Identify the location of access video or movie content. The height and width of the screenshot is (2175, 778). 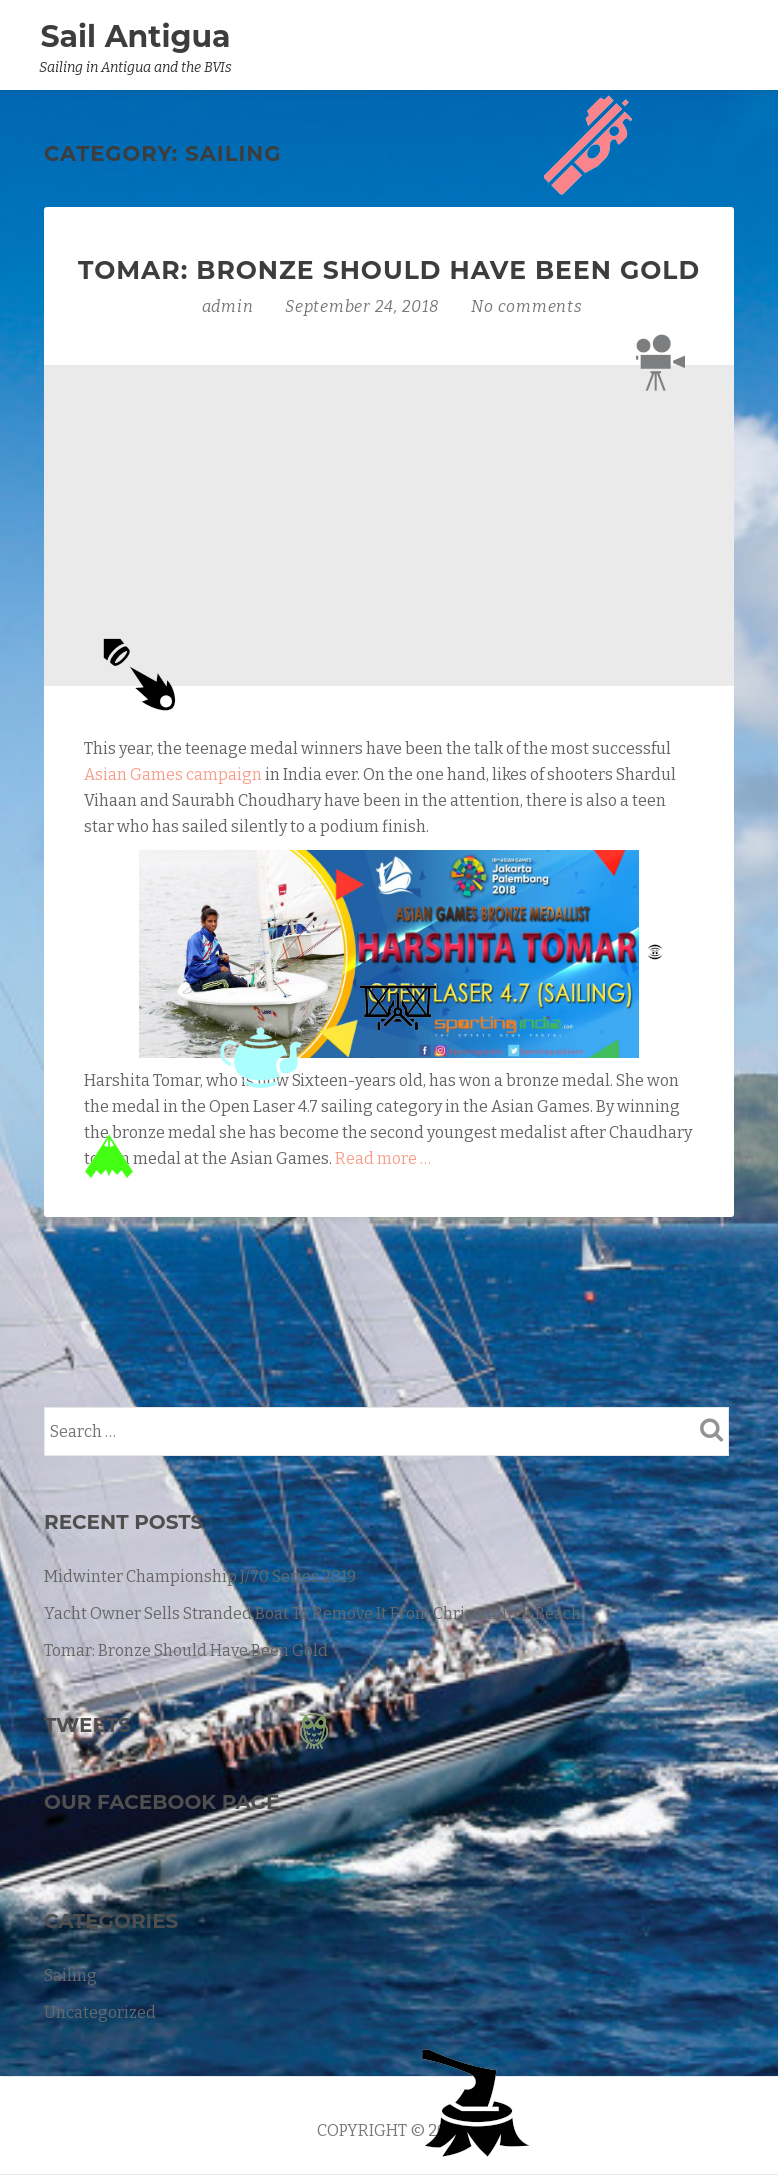
(660, 360).